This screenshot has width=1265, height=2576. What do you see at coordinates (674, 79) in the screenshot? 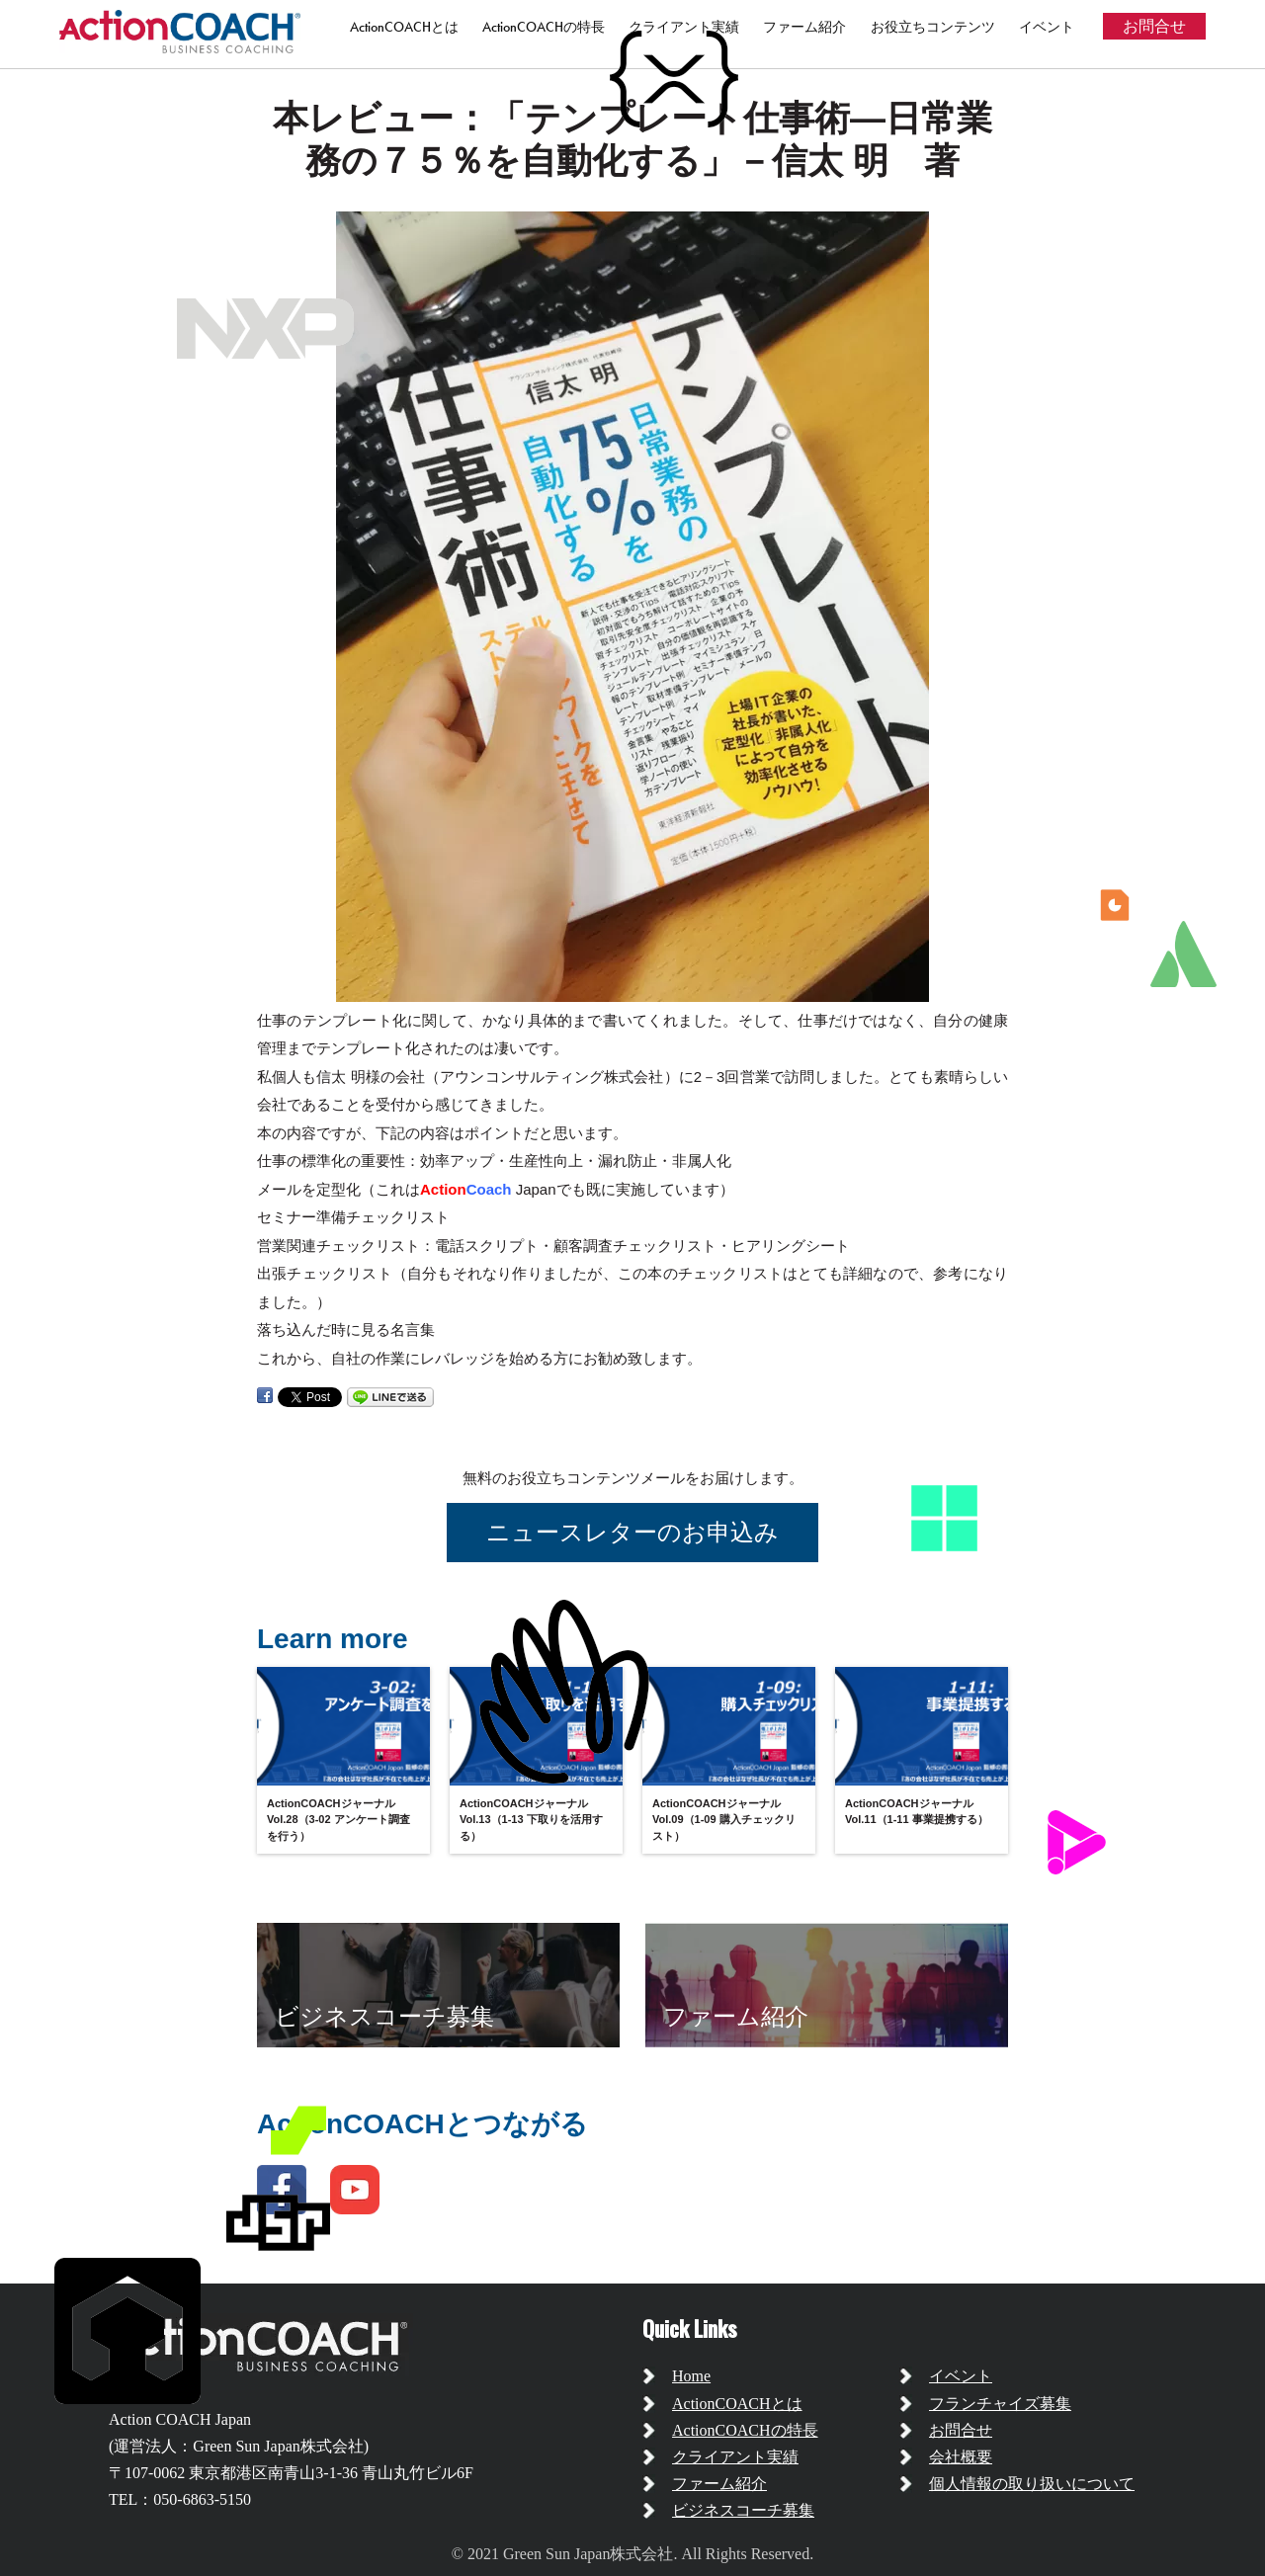
I see `XRP cryptocurrency logo` at bounding box center [674, 79].